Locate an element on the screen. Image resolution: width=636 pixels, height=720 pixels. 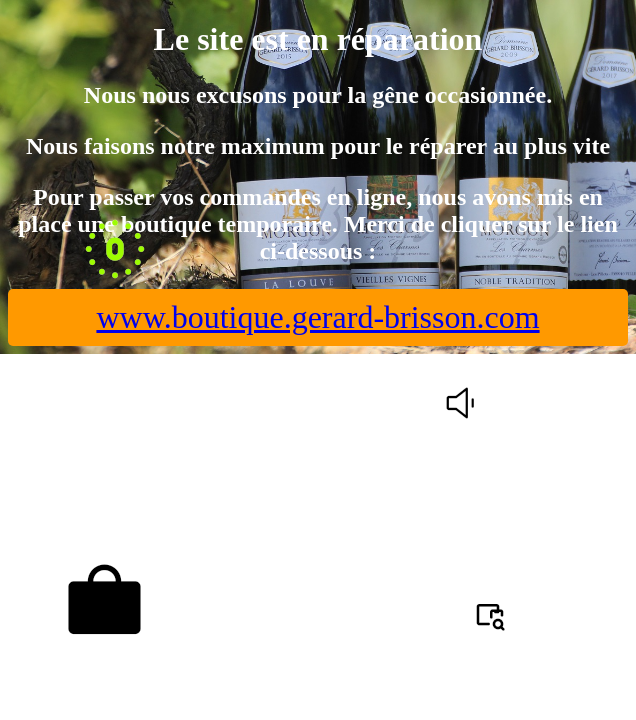
indicates zero time elapsed or no duration is located at coordinates (115, 249).